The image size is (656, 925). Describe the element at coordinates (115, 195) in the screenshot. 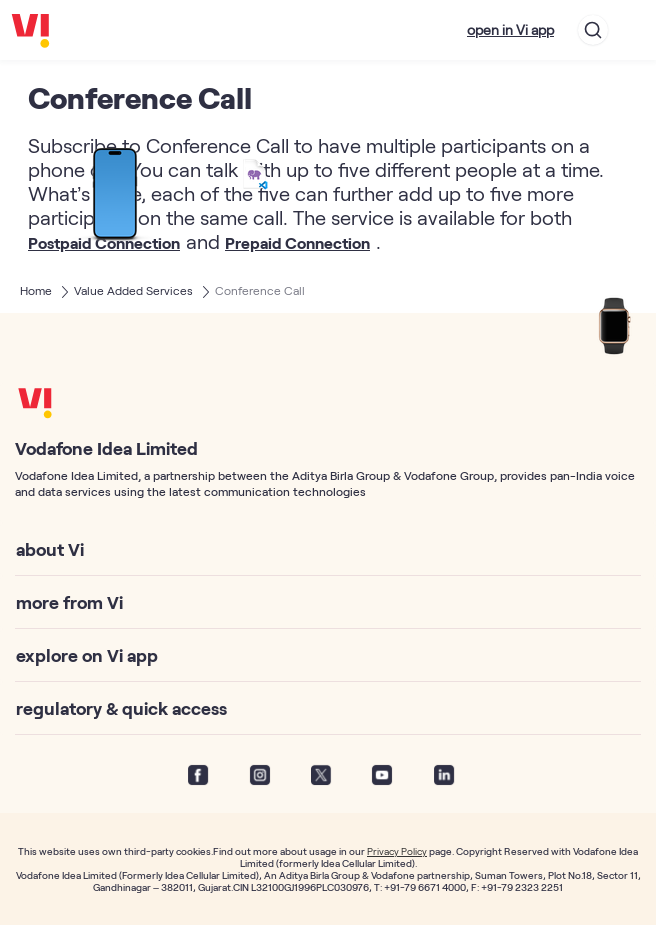

I see `indicates a connected iPhone device` at that location.